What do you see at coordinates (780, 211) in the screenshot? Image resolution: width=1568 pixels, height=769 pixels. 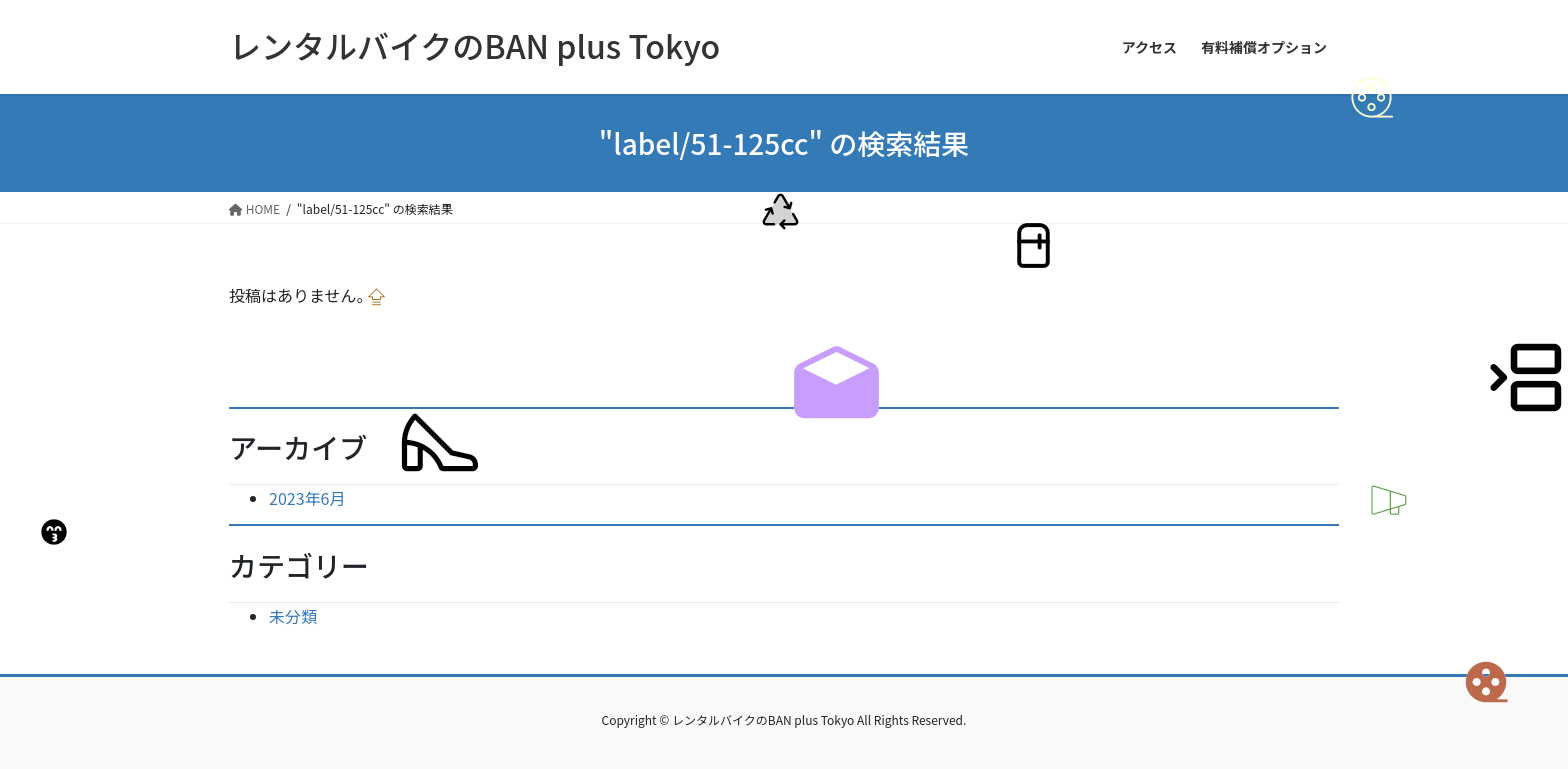 I see `recycle or move item to trash` at bounding box center [780, 211].